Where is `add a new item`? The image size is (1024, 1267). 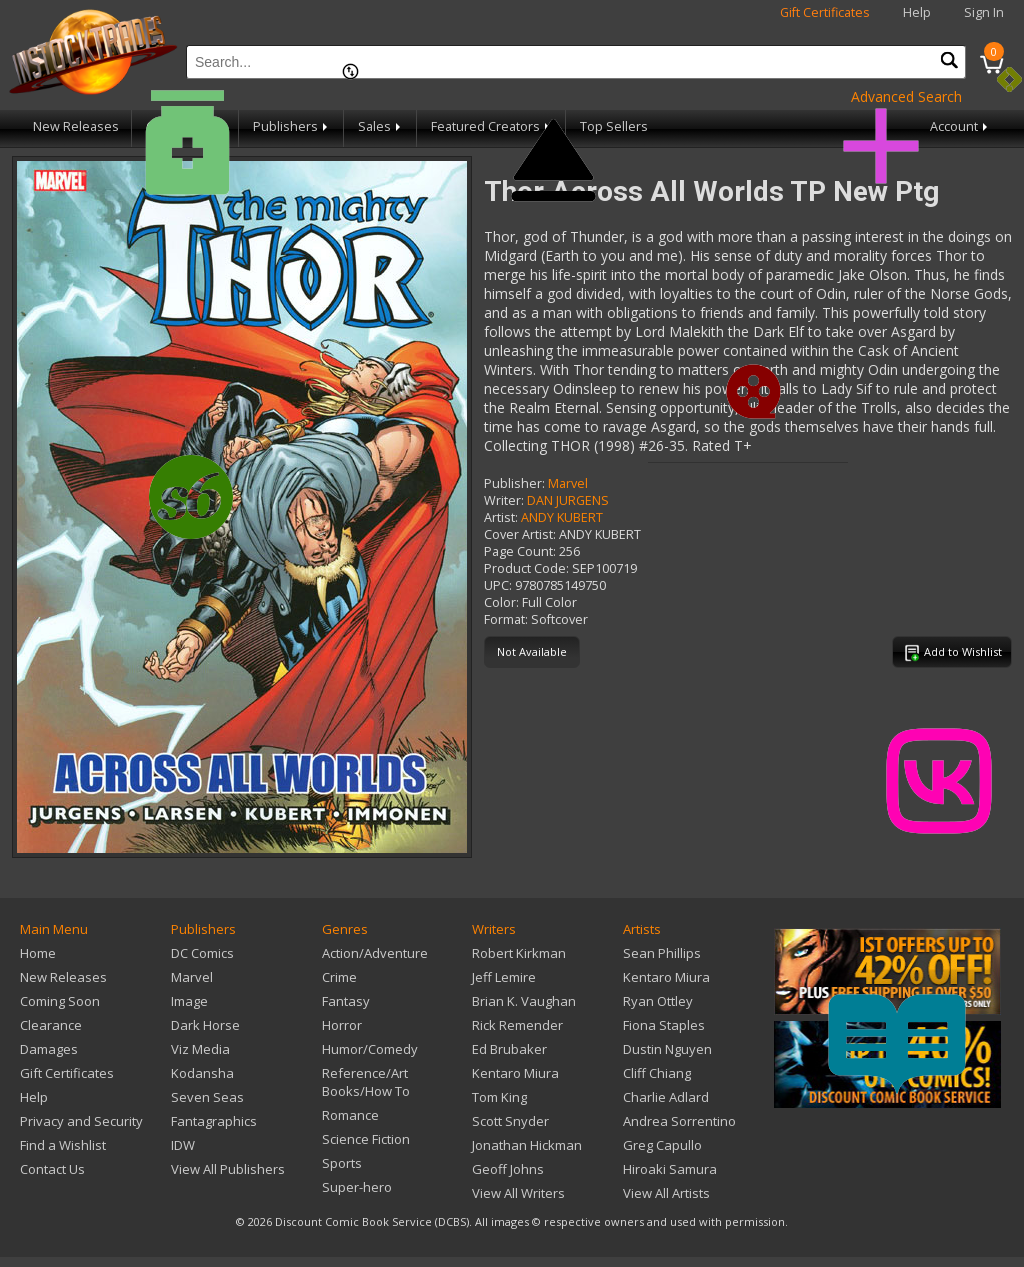
add a new item is located at coordinates (881, 146).